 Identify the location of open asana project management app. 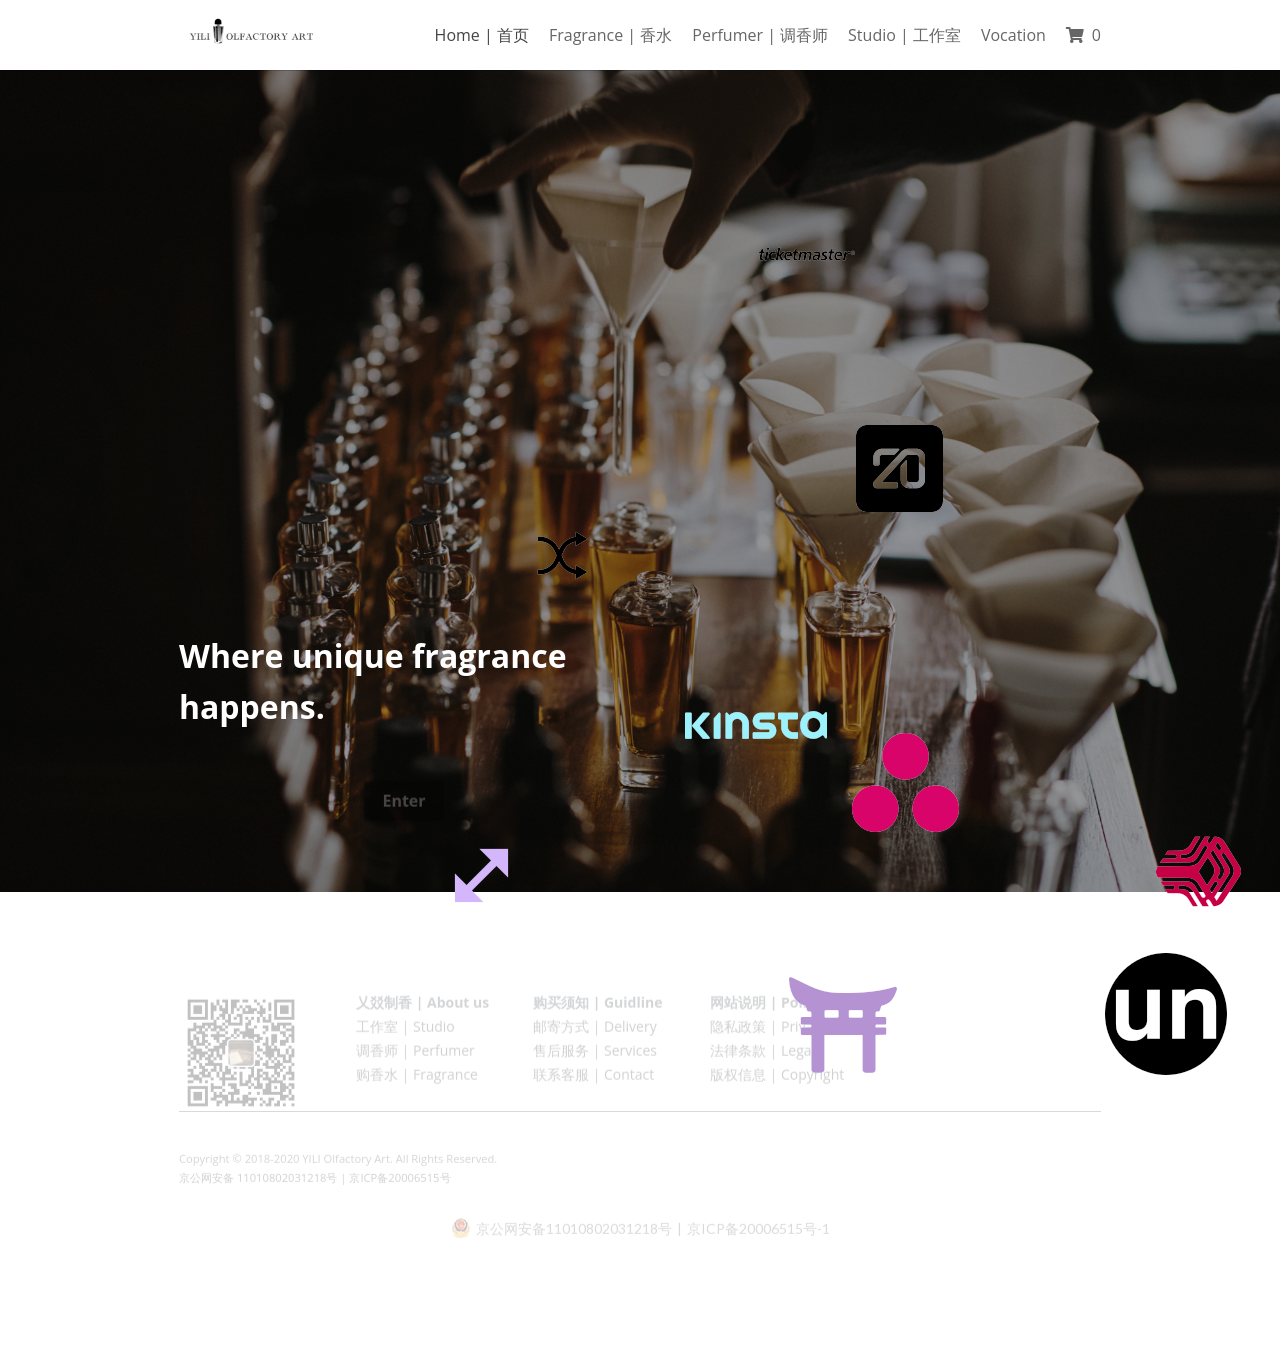
(905, 782).